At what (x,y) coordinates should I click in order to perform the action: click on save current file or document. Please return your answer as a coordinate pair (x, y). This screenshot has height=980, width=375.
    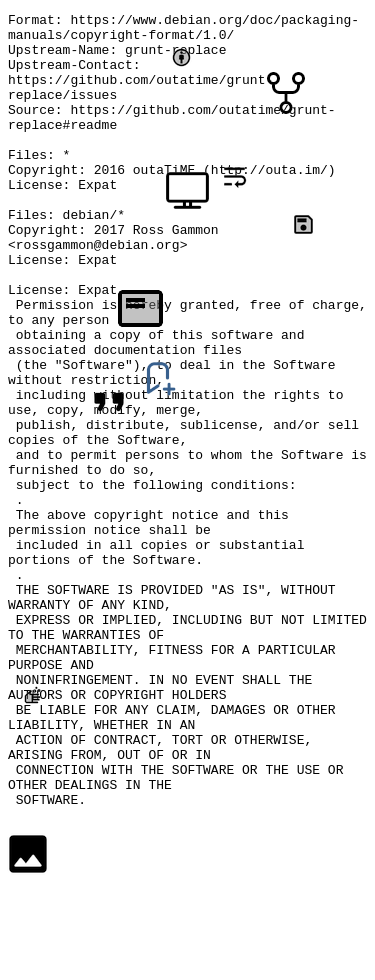
    Looking at the image, I should click on (303, 224).